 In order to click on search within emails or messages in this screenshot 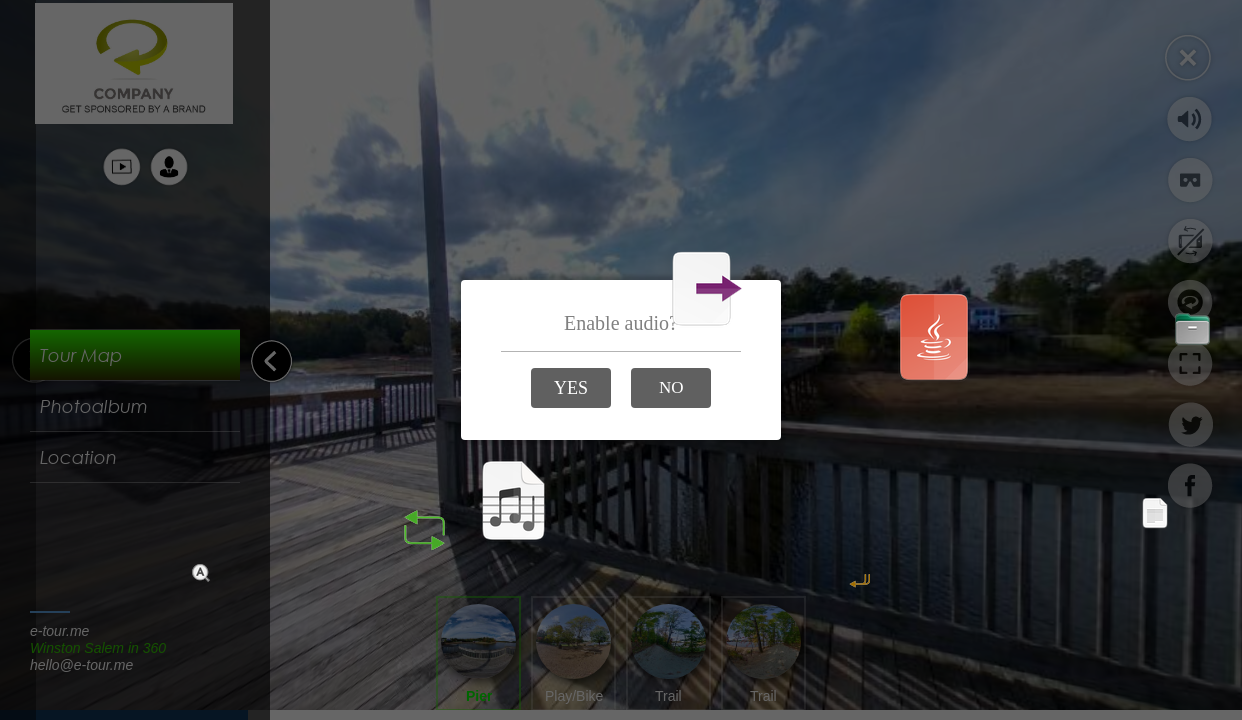, I will do `click(201, 573)`.